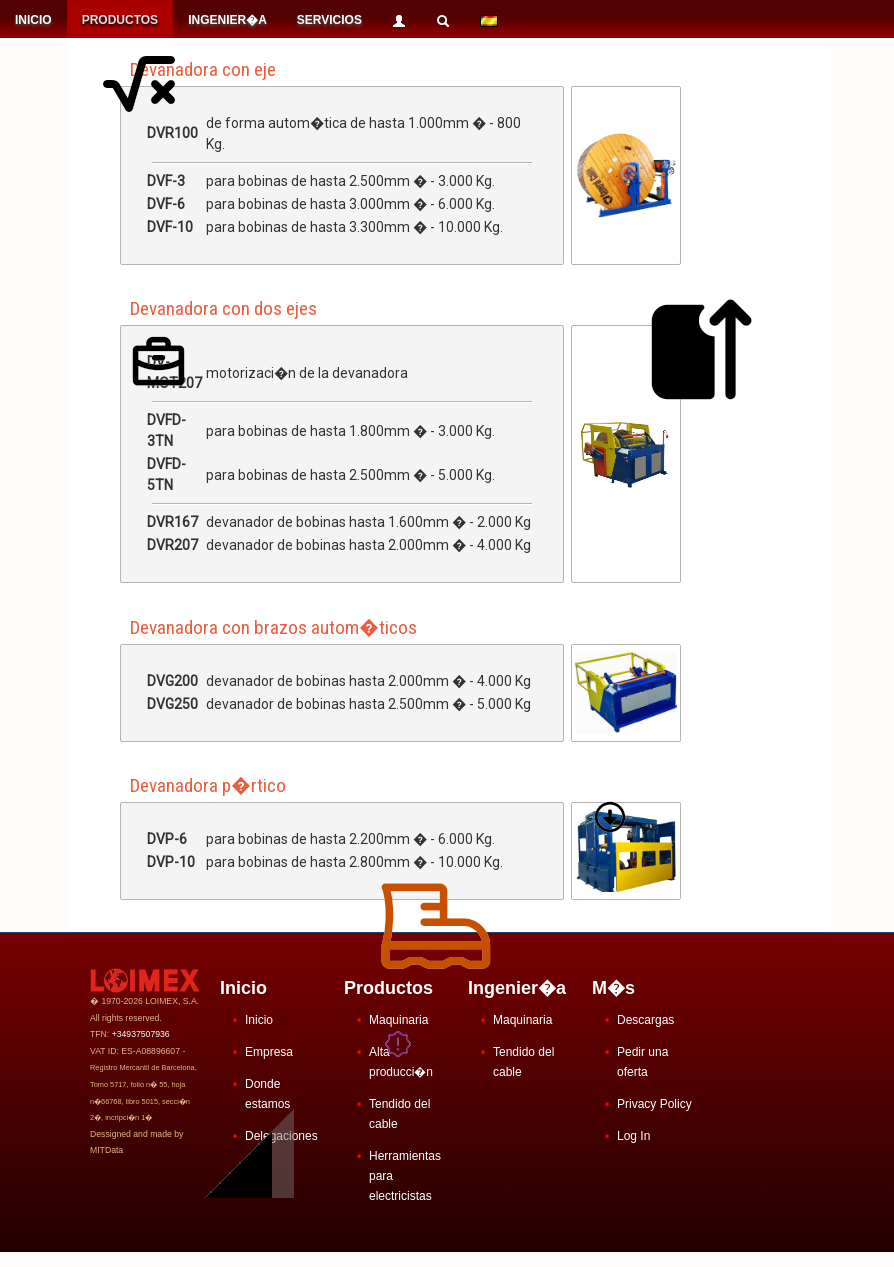 Image resolution: width=894 pixels, height=1267 pixels. Describe the element at coordinates (699, 352) in the screenshot. I see `auto-fit content to top of container` at that location.